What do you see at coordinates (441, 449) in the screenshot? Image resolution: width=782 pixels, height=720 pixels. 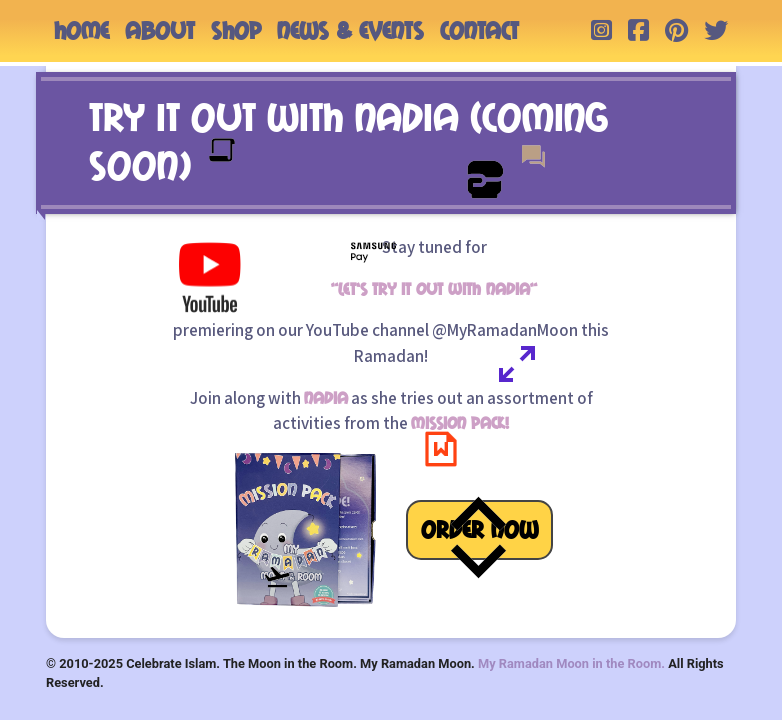 I see `open a Microsoft Word document` at bounding box center [441, 449].